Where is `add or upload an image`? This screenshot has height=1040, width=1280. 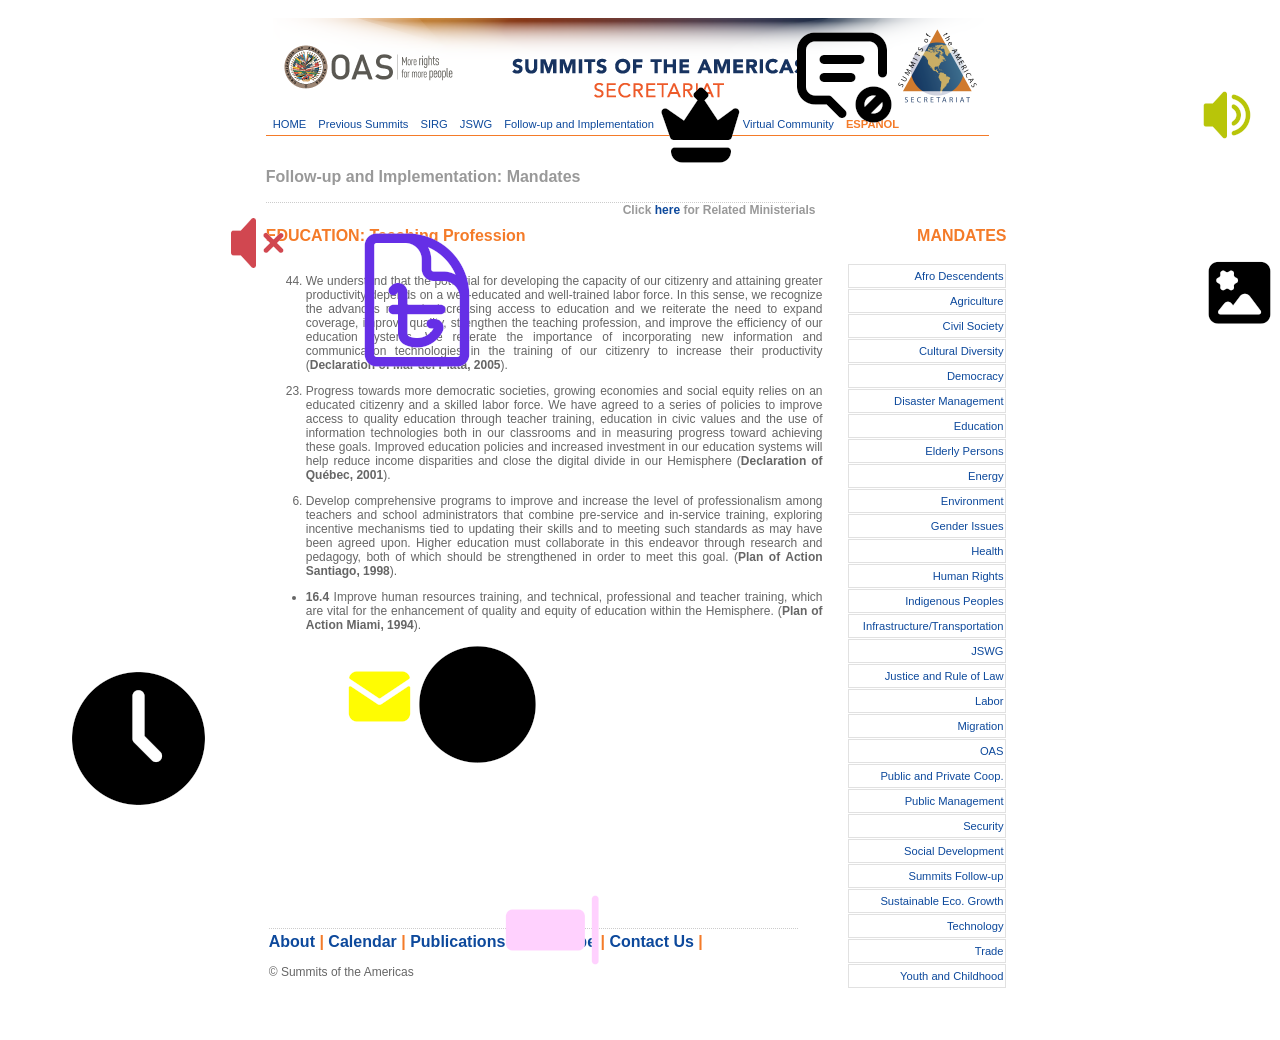
add or upload an image is located at coordinates (1239, 292).